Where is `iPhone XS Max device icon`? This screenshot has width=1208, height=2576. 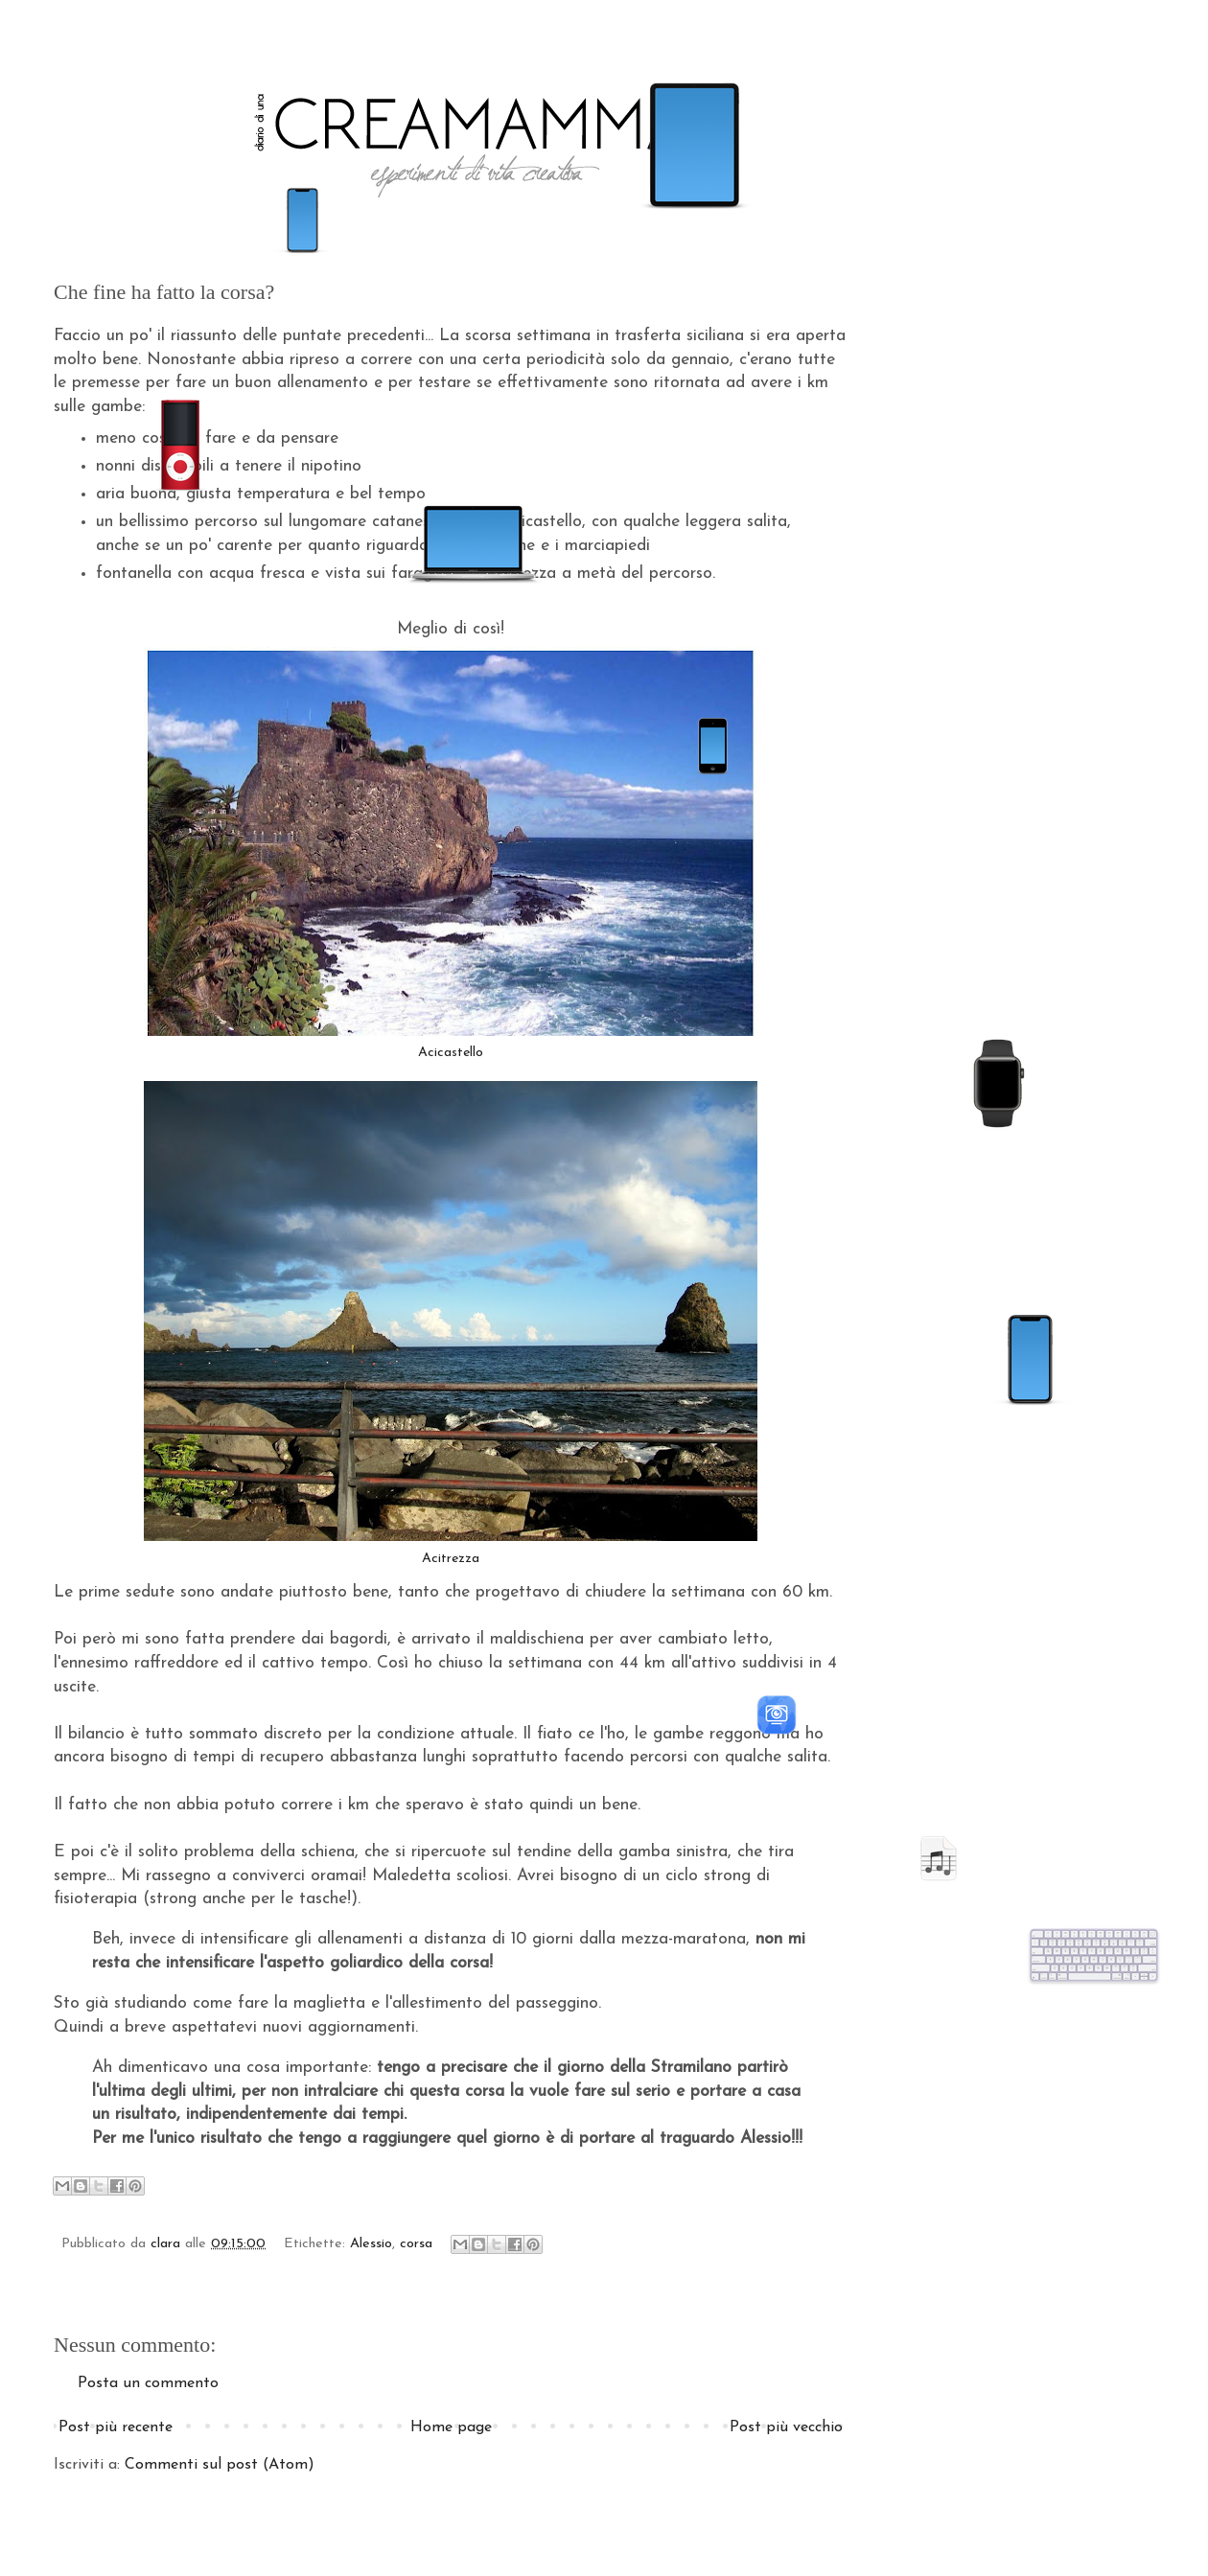
iPhone XS Max device icon is located at coordinates (302, 220).